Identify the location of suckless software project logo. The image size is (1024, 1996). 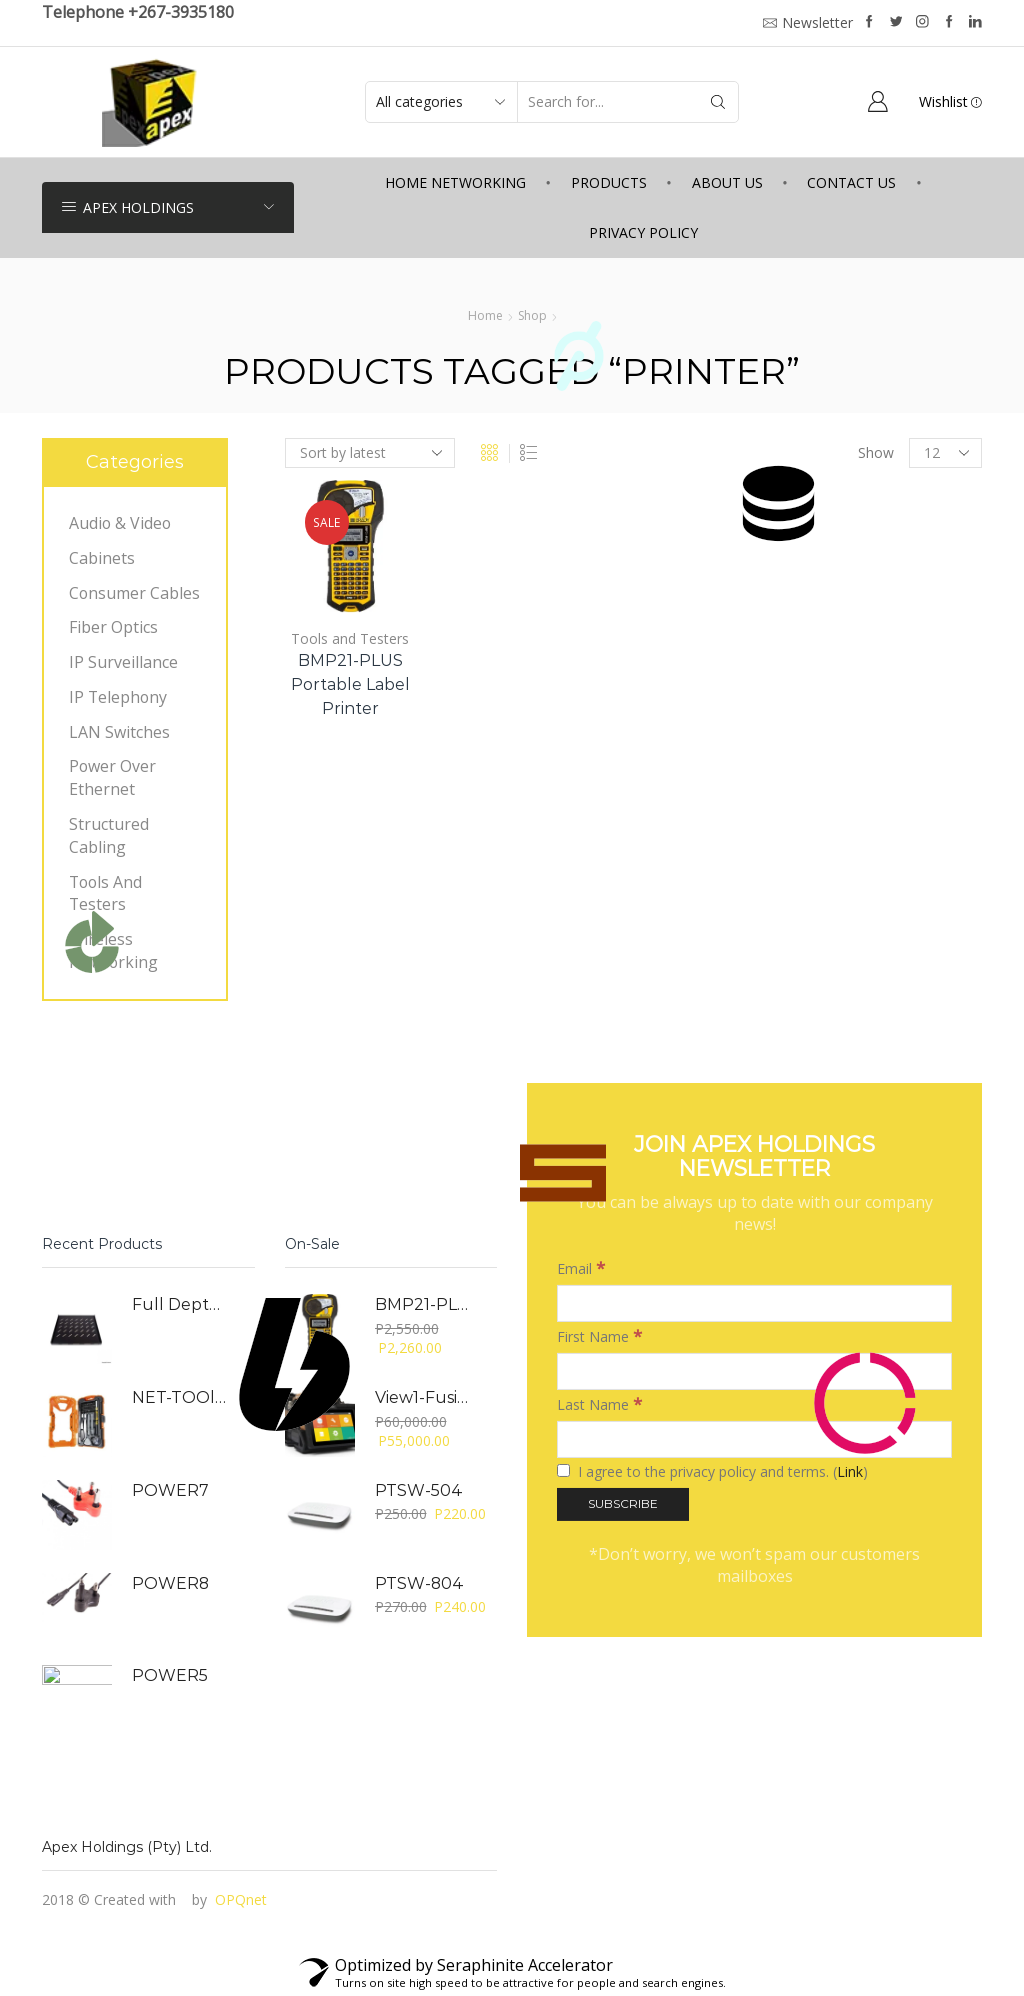
(563, 1173).